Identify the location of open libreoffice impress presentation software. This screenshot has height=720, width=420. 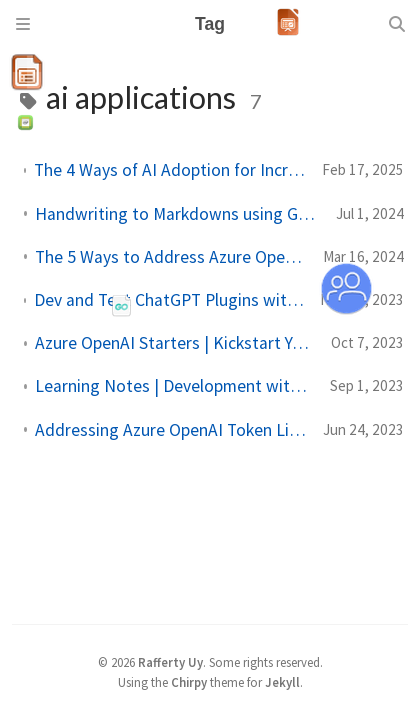
(288, 22).